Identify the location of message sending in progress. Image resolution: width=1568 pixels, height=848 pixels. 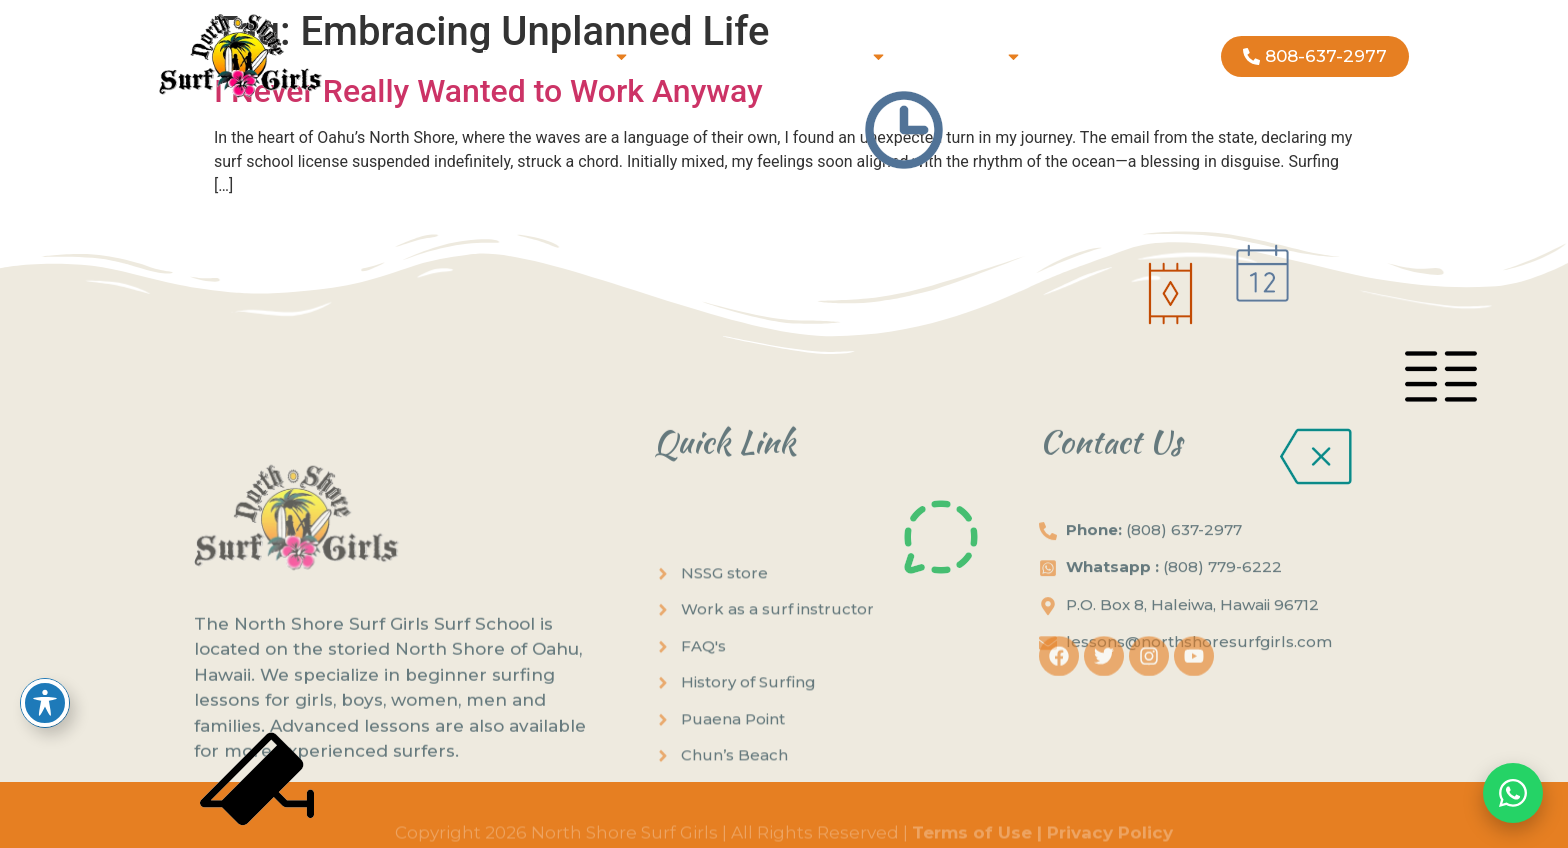
(941, 537).